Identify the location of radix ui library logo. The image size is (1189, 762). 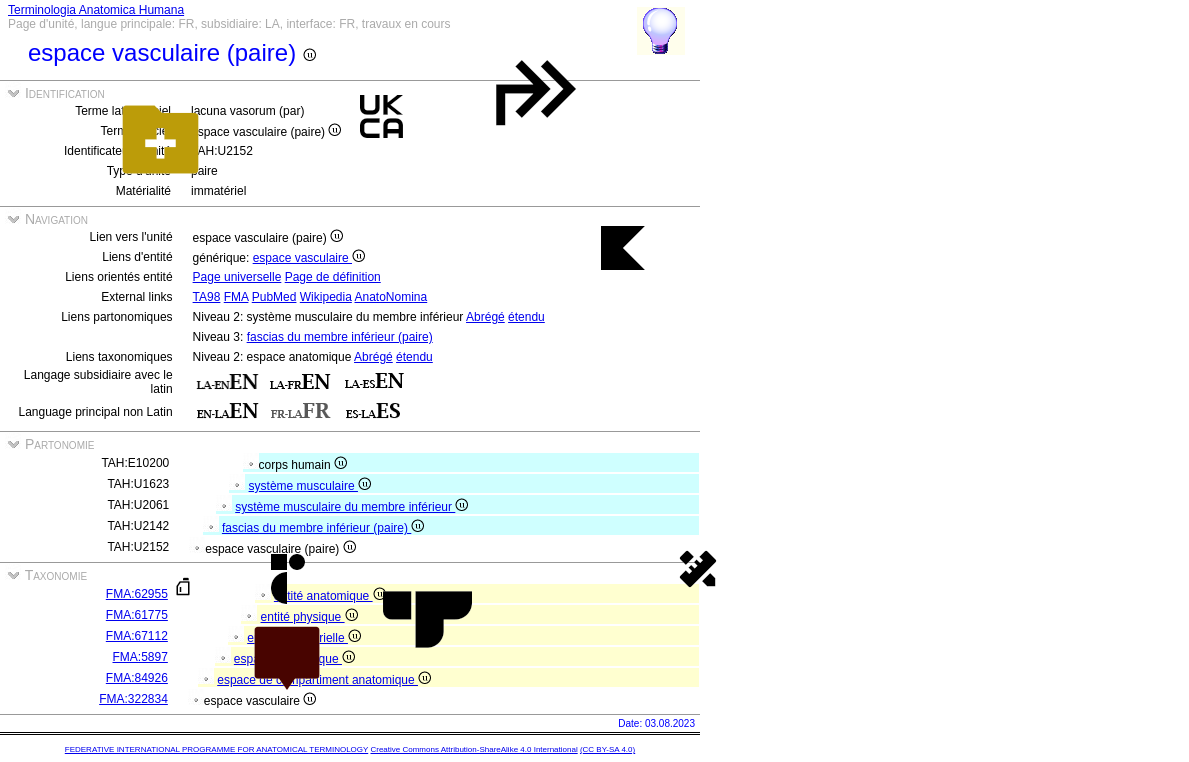
(288, 579).